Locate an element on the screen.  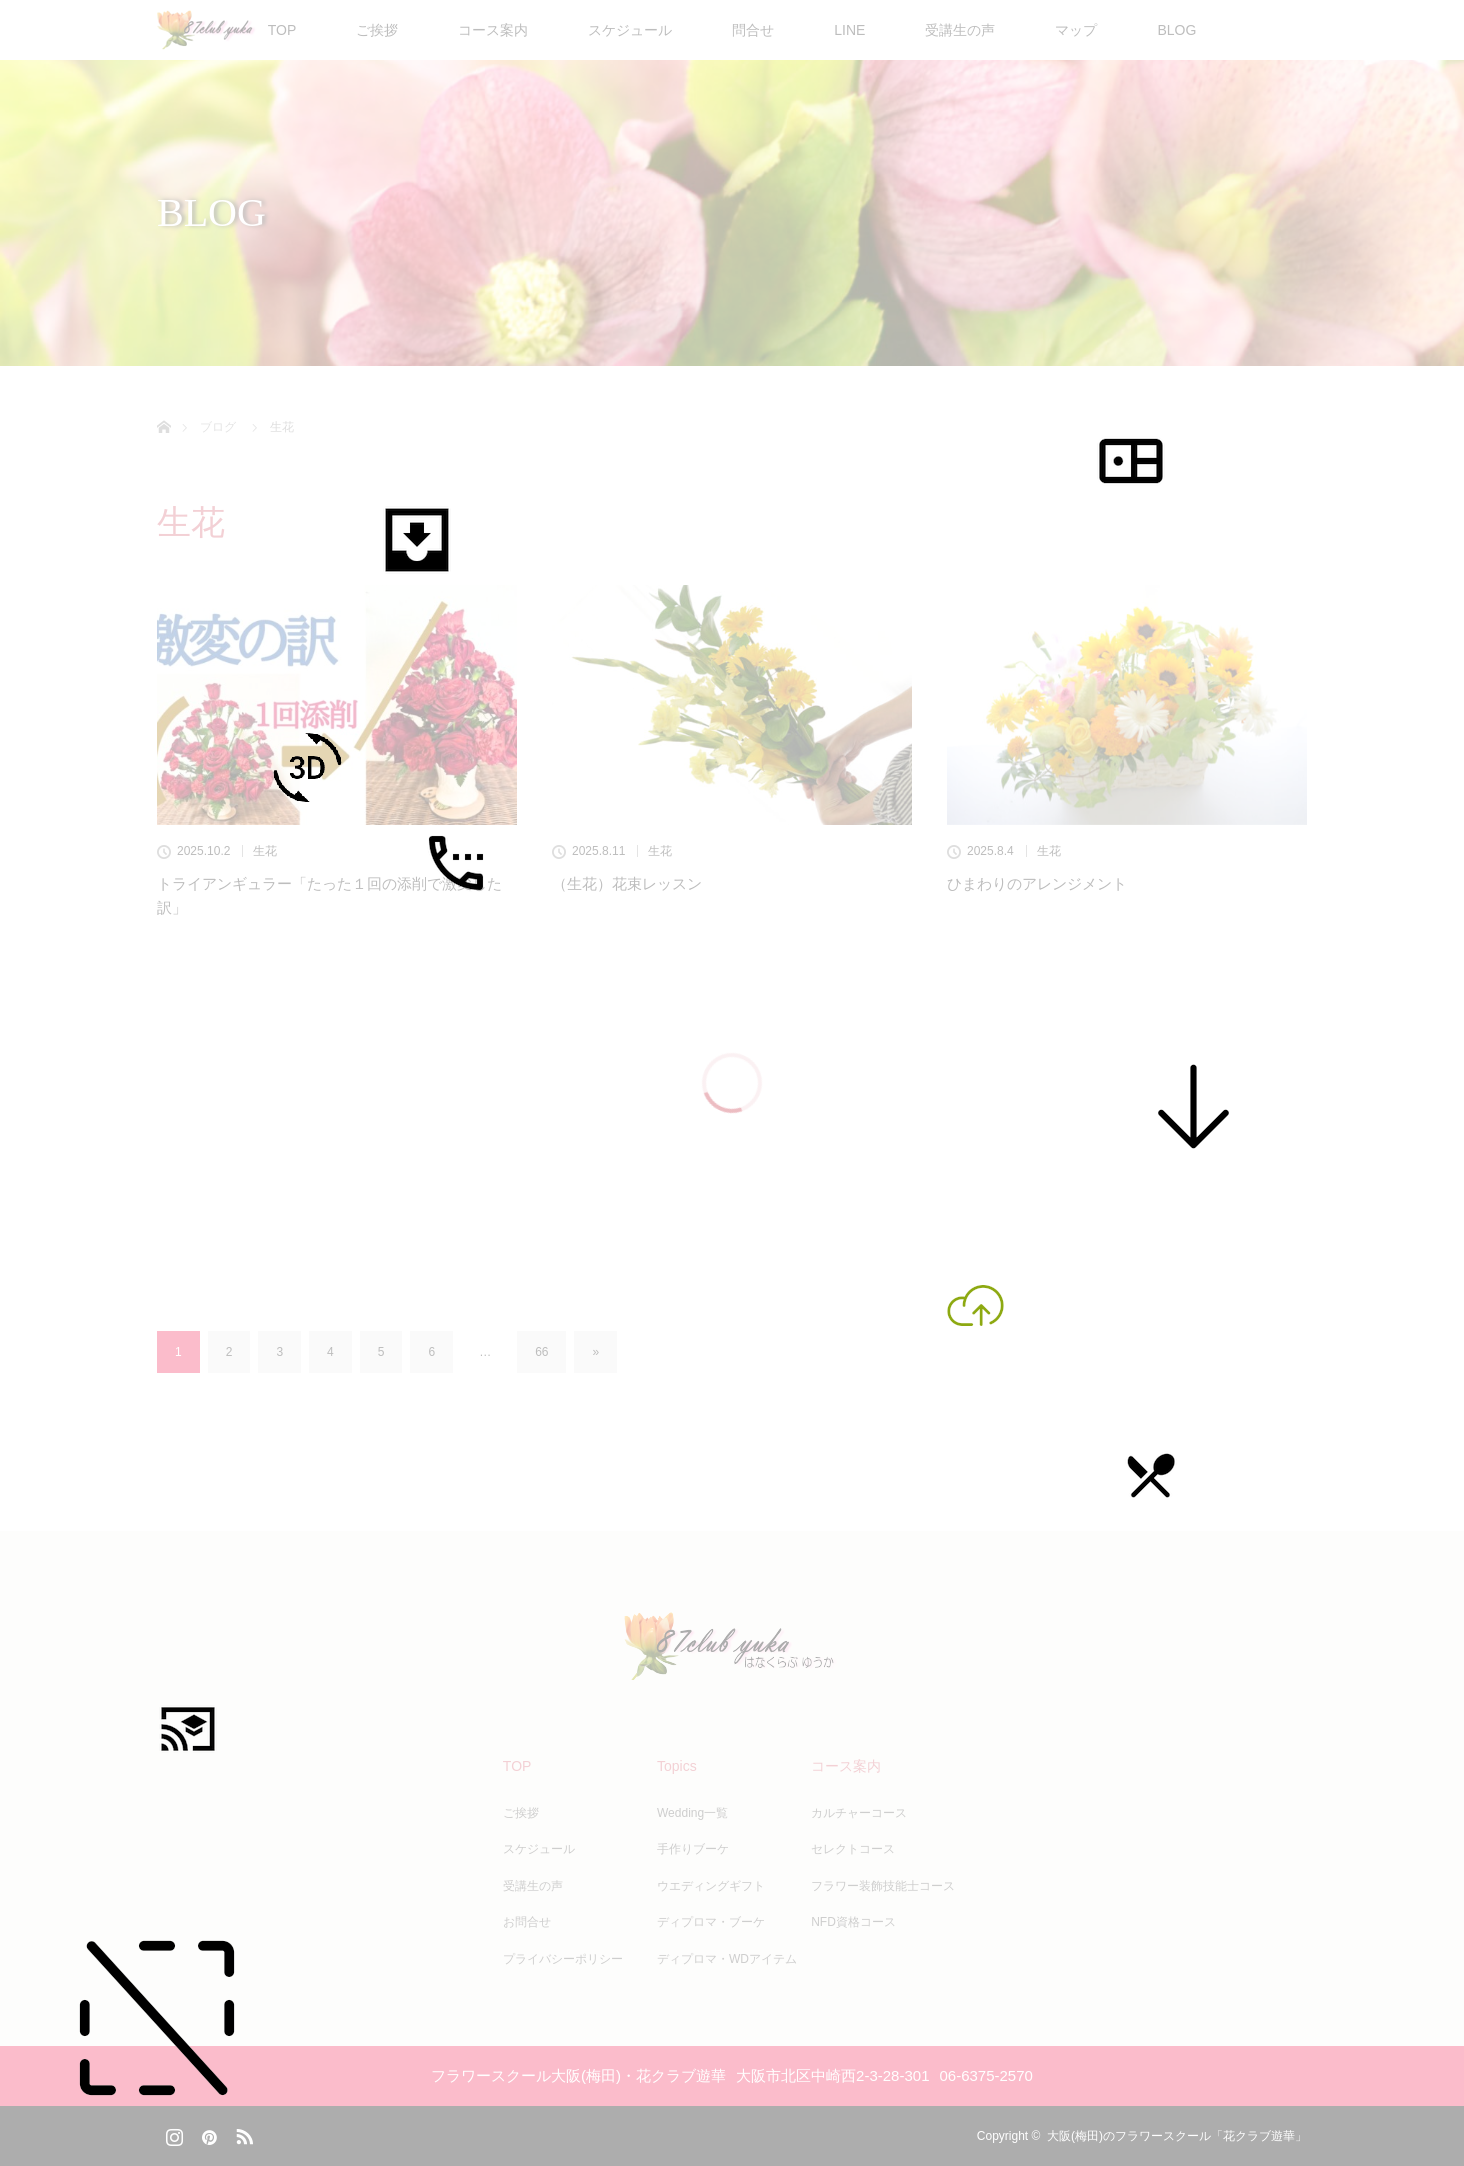
access phone or call settings is located at coordinates (456, 863).